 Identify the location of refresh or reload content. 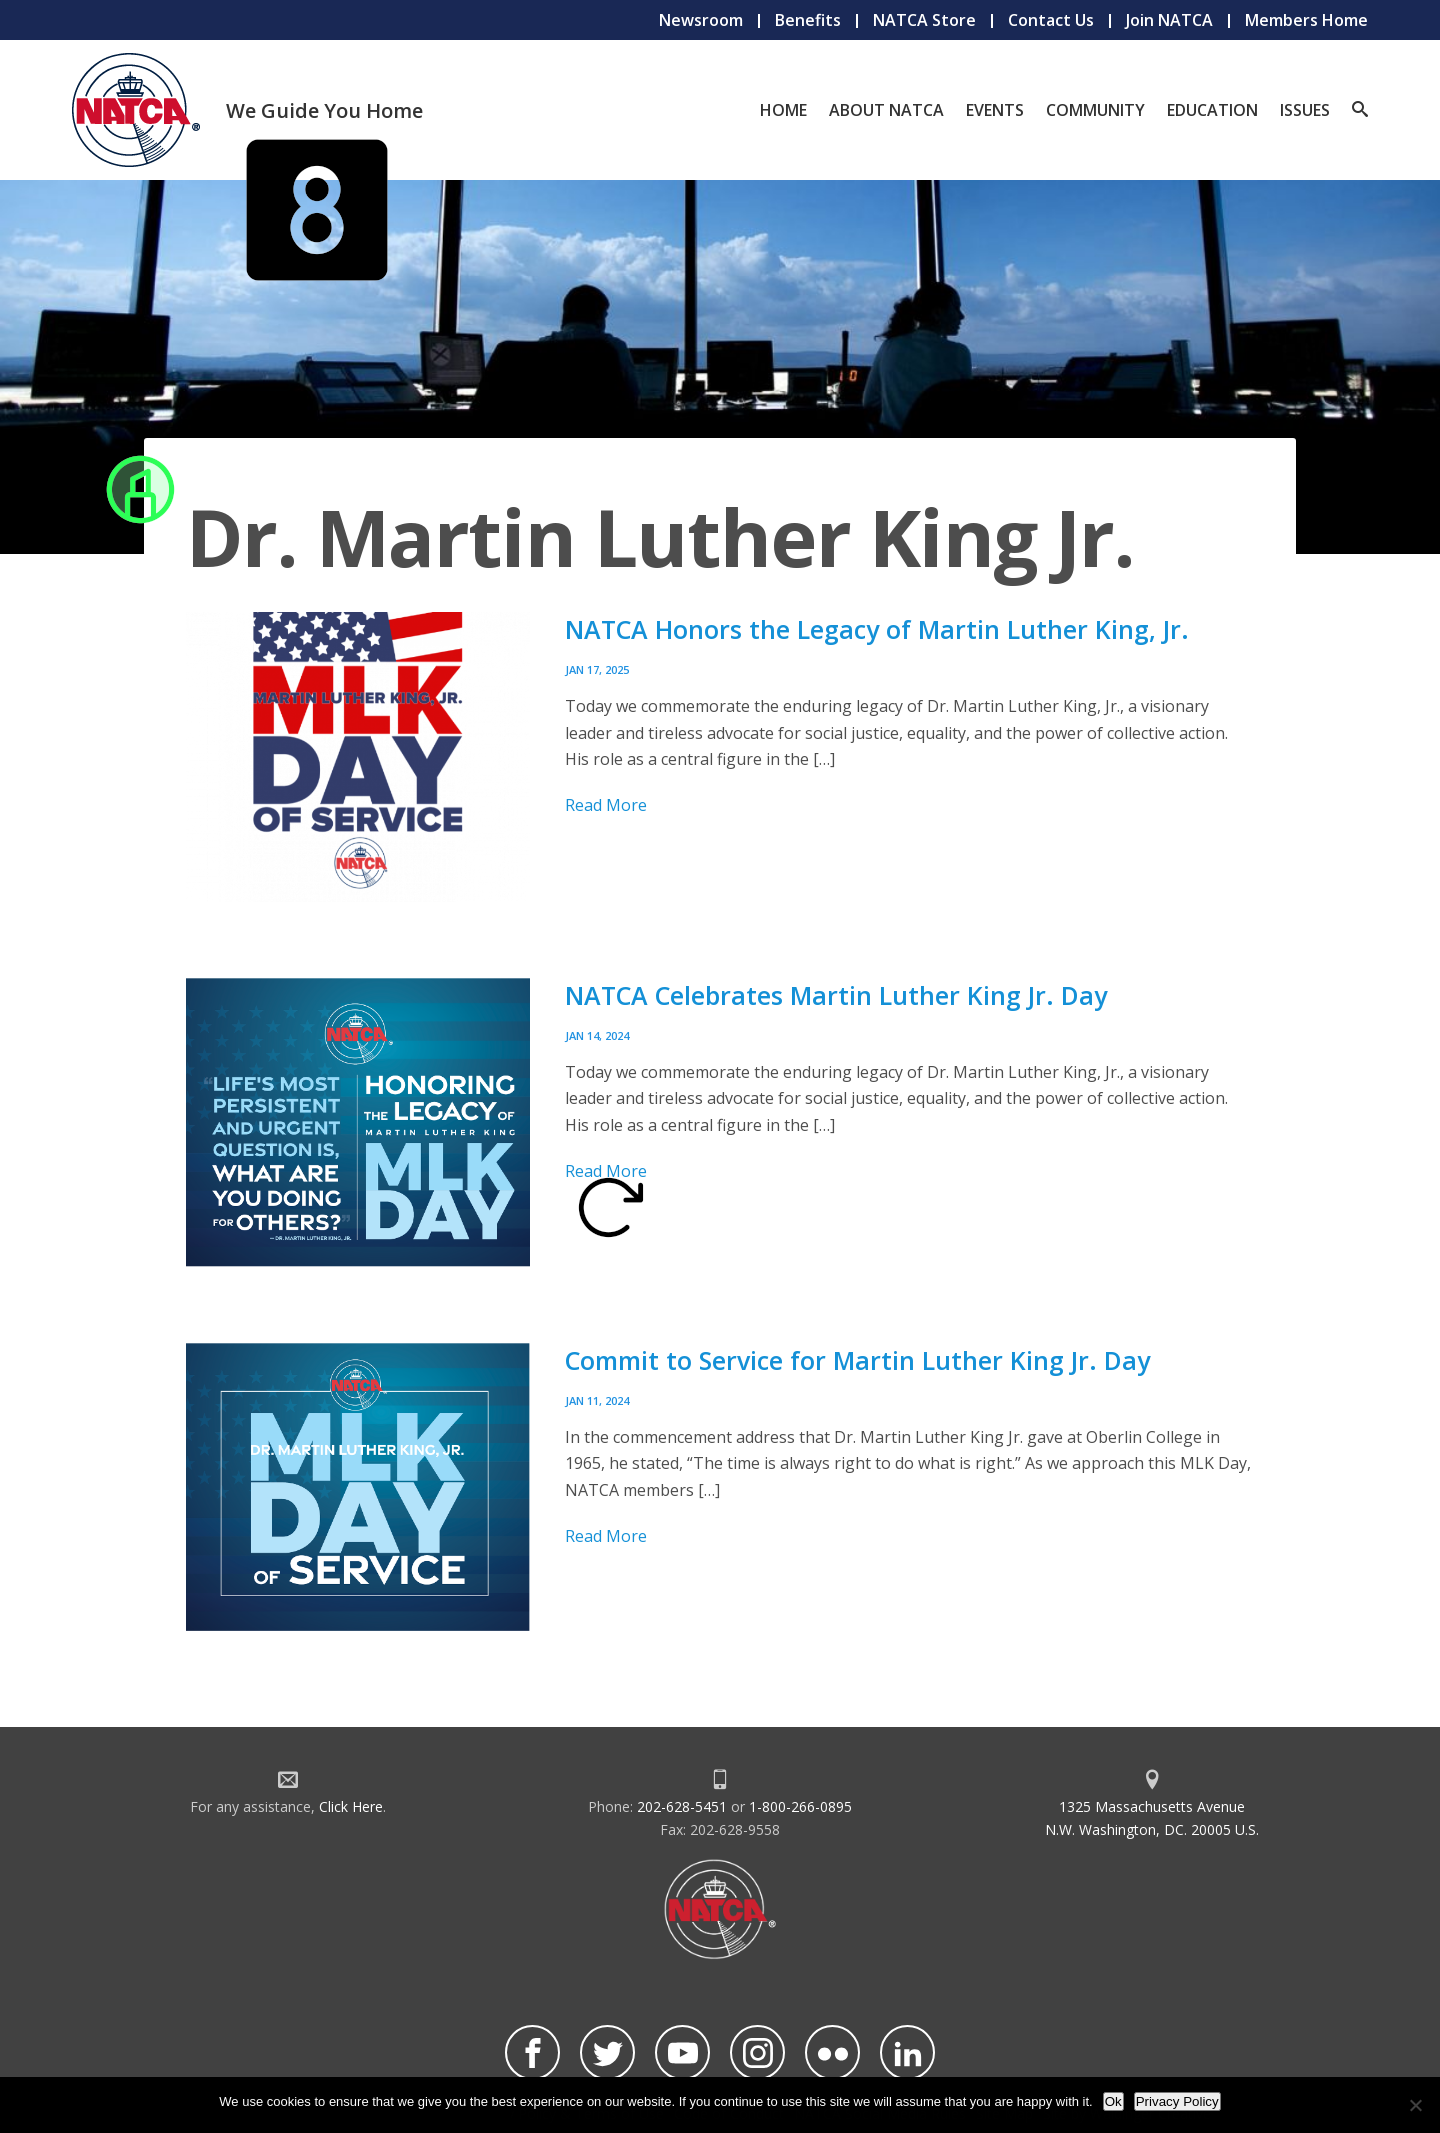
(608, 1207).